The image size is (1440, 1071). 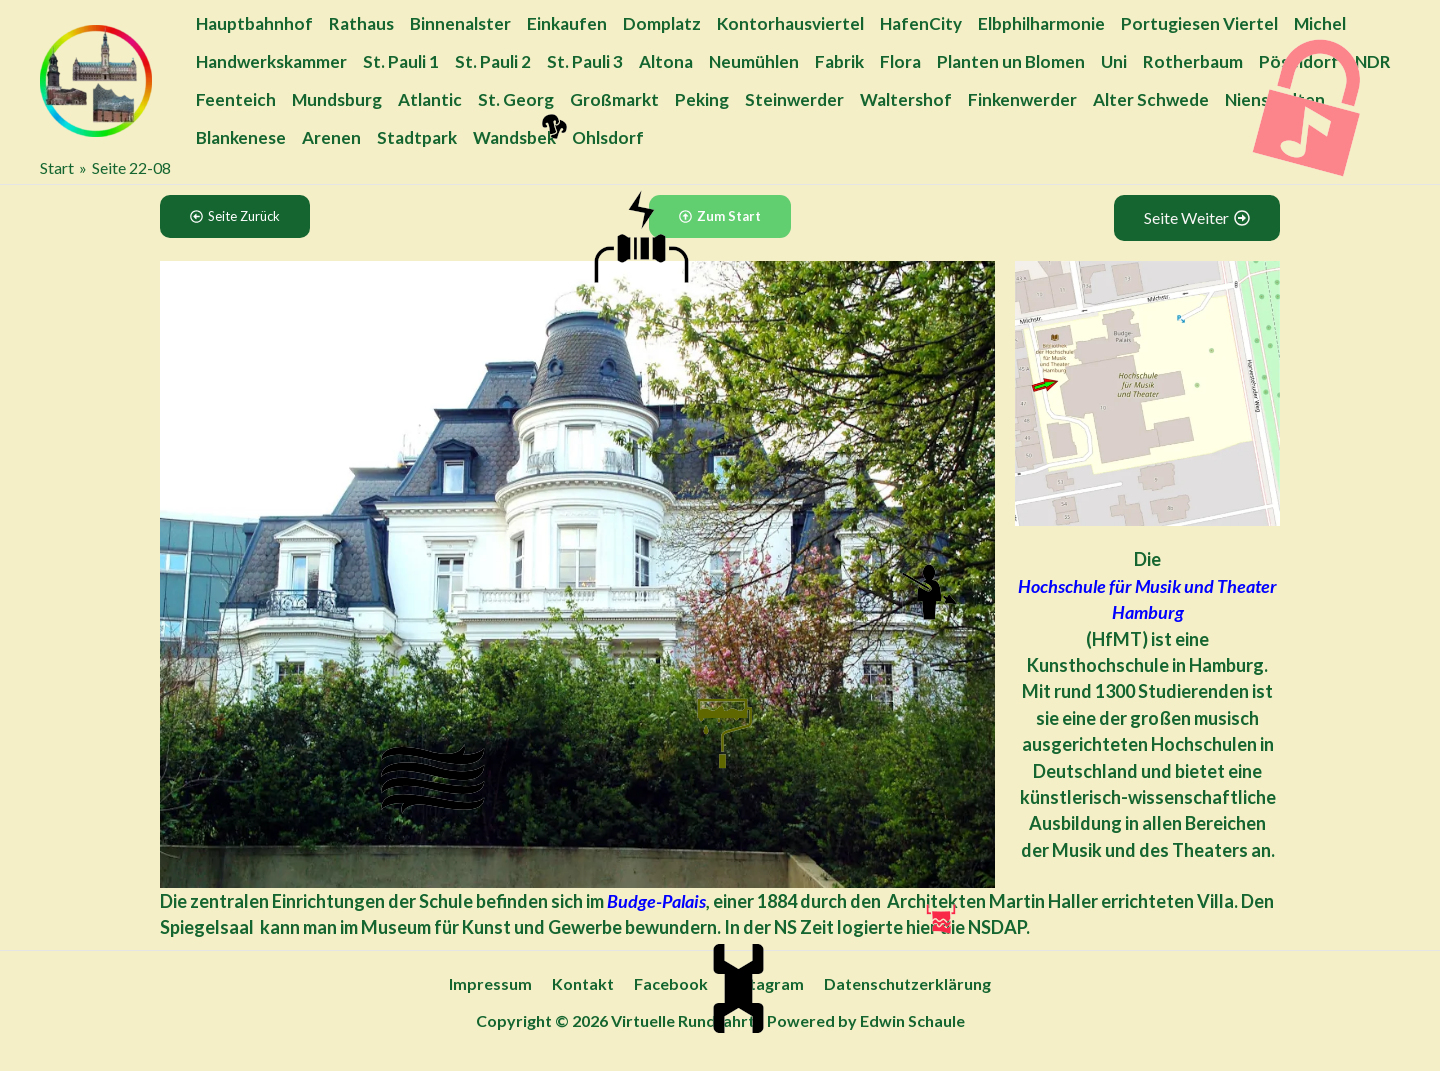 I want to click on indicates electrical resistance or interrupted current flow, so click(x=641, y=235).